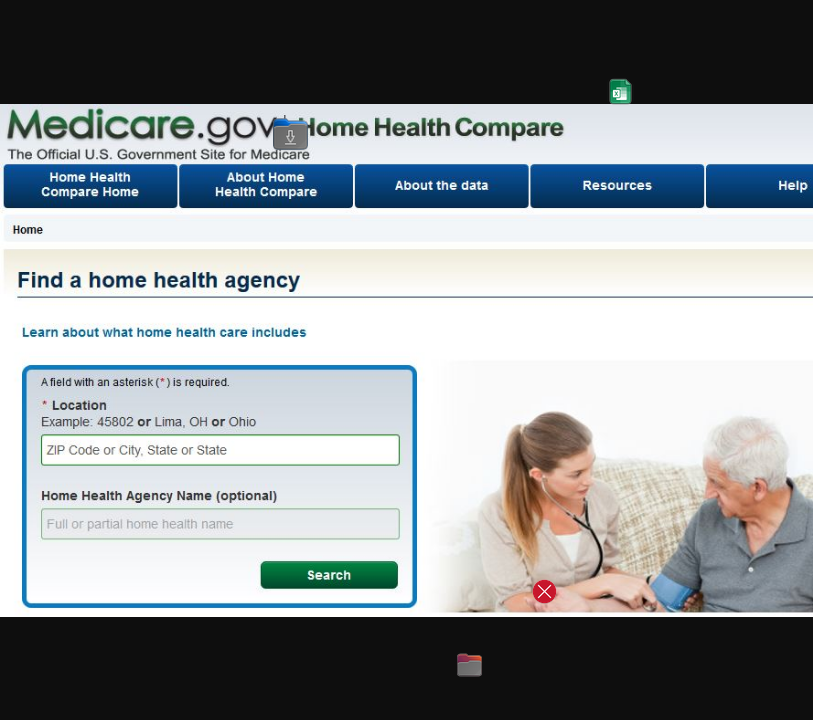 This screenshot has width=813, height=720. What do you see at coordinates (290, 133) in the screenshot?
I see `open your downloads folder` at bounding box center [290, 133].